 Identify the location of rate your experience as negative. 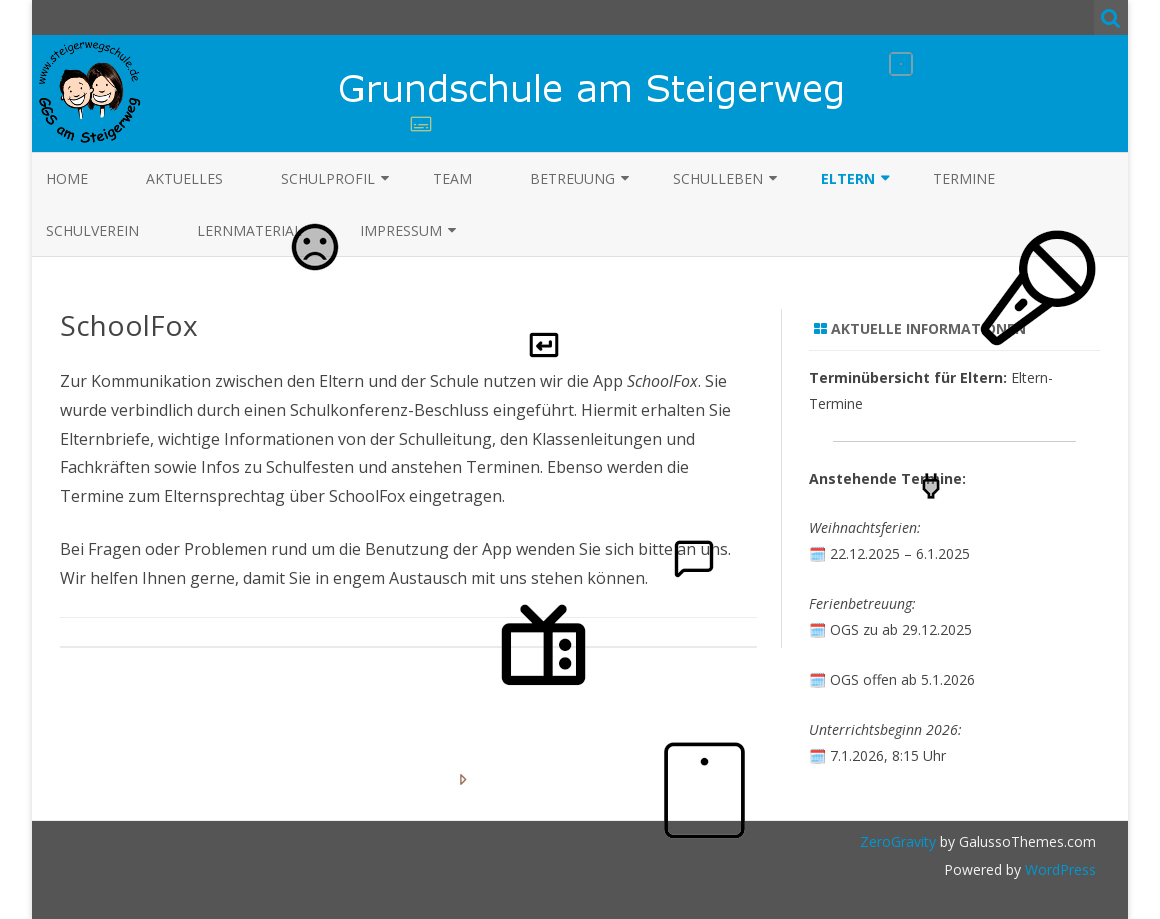
(315, 247).